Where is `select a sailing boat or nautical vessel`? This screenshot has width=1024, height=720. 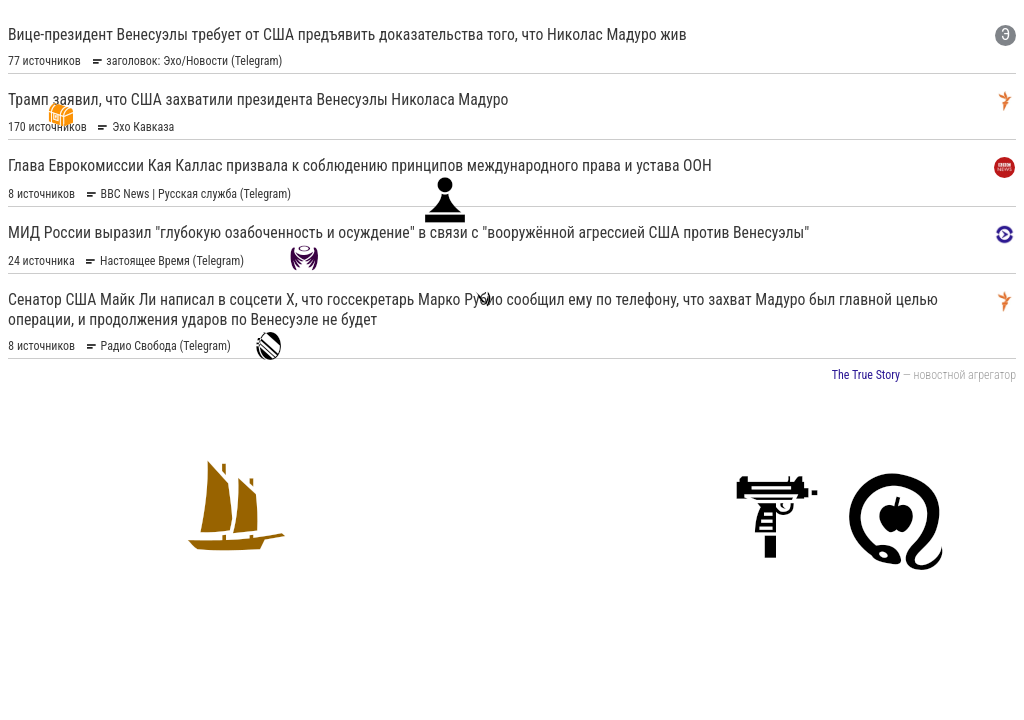
select a sailing boat or nautical vessel is located at coordinates (236, 505).